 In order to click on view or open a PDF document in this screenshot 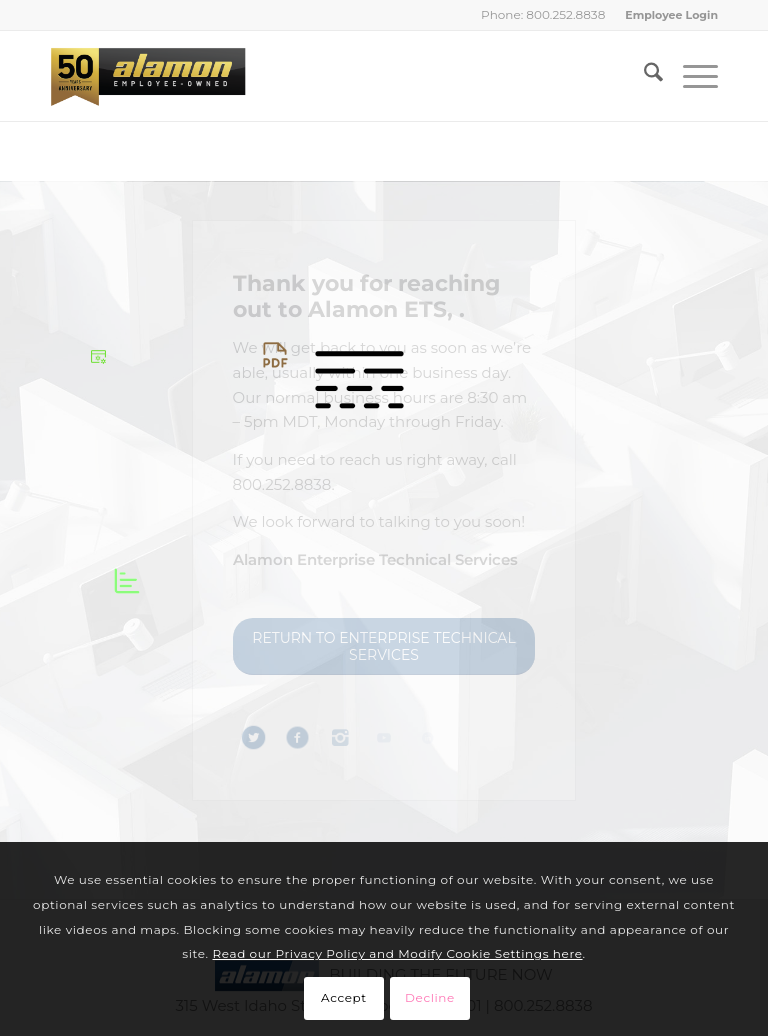, I will do `click(275, 356)`.